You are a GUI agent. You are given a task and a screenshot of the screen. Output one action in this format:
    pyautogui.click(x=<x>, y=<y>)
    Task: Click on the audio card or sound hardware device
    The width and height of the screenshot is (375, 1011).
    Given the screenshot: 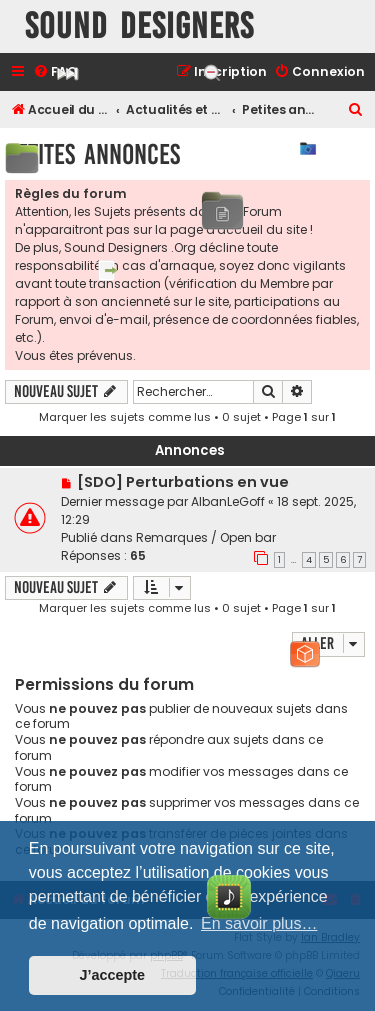 What is the action you would take?
    pyautogui.click(x=229, y=897)
    